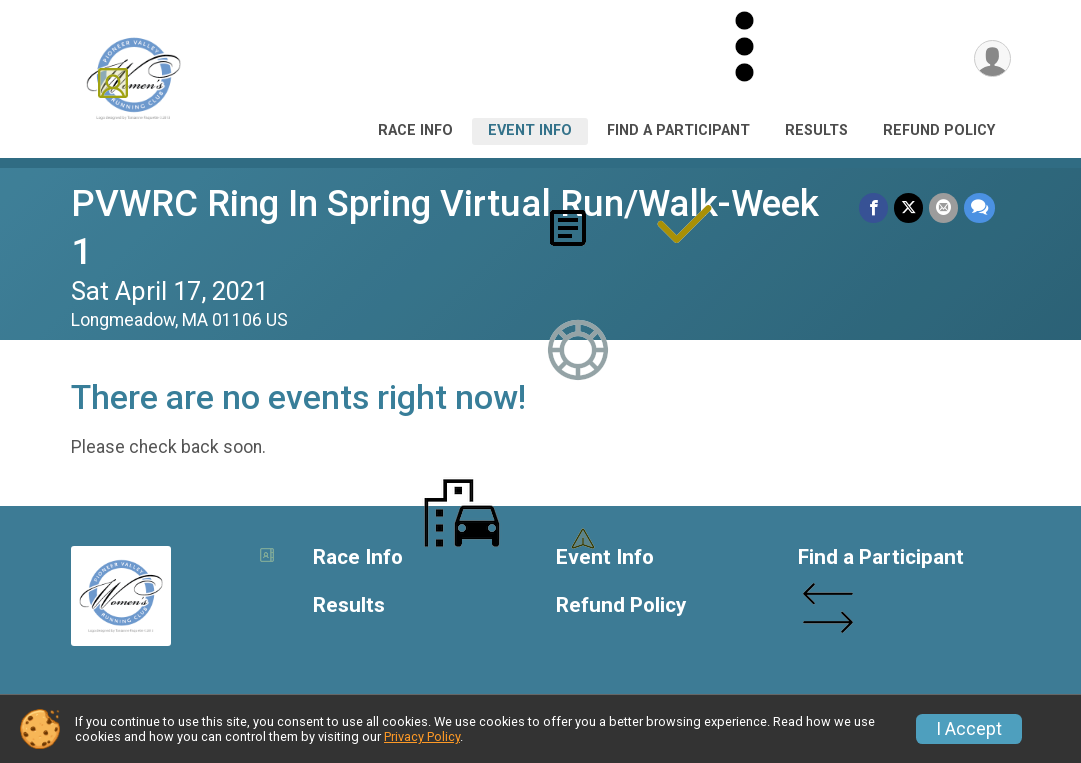 The width and height of the screenshot is (1081, 763). Describe the element at coordinates (828, 608) in the screenshot. I see `swap or exchange items` at that location.